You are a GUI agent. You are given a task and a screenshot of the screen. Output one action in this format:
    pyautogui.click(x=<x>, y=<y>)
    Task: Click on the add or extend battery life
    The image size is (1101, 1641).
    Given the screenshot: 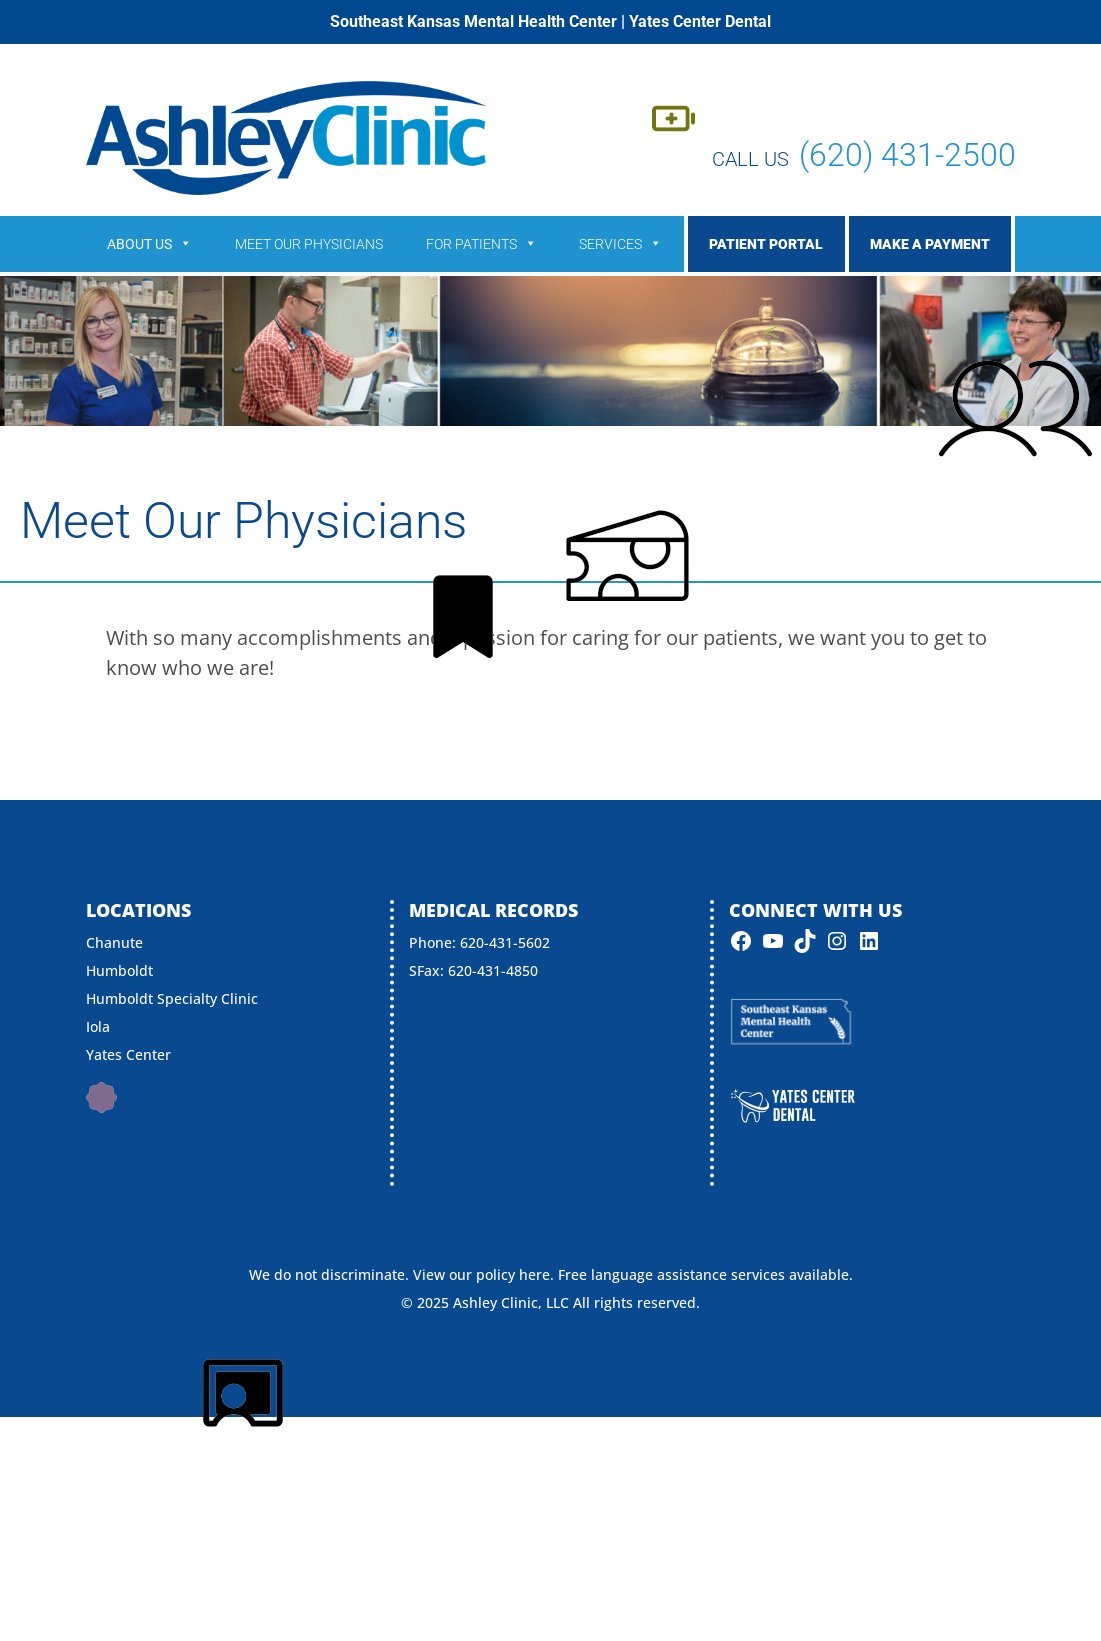 What is the action you would take?
    pyautogui.click(x=673, y=118)
    